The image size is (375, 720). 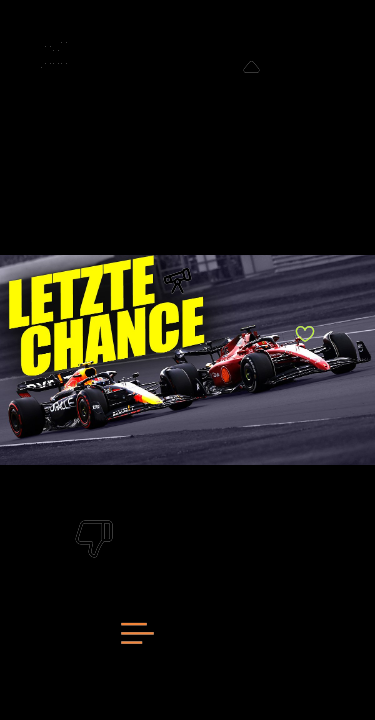 What do you see at coordinates (251, 67) in the screenshot?
I see `scroll to top of page` at bounding box center [251, 67].